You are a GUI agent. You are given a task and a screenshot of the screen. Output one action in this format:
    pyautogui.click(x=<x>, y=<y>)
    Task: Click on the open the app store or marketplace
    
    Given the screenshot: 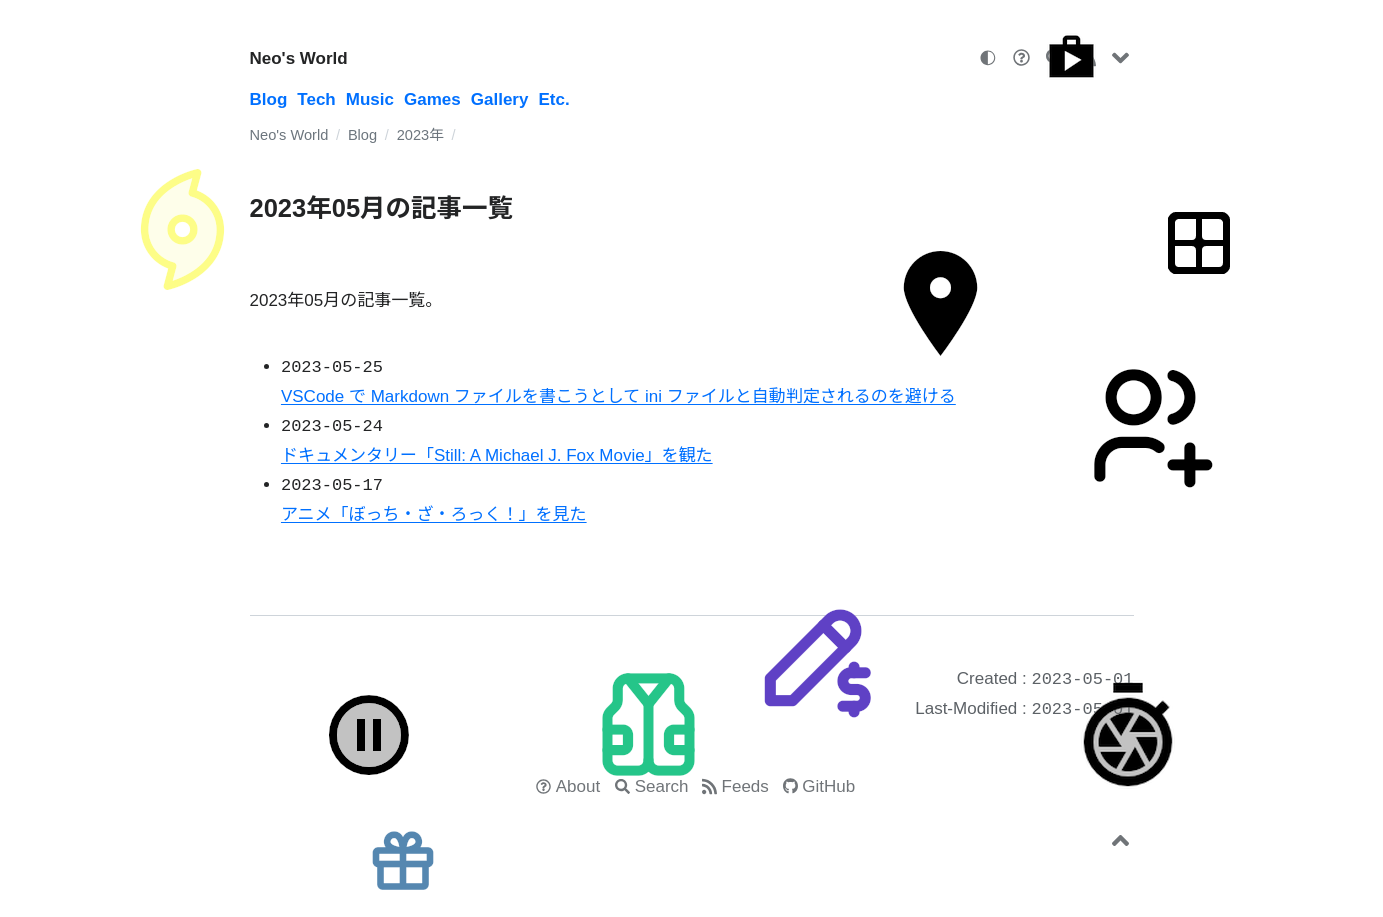 What is the action you would take?
    pyautogui.click(x=1071, y=57)
    